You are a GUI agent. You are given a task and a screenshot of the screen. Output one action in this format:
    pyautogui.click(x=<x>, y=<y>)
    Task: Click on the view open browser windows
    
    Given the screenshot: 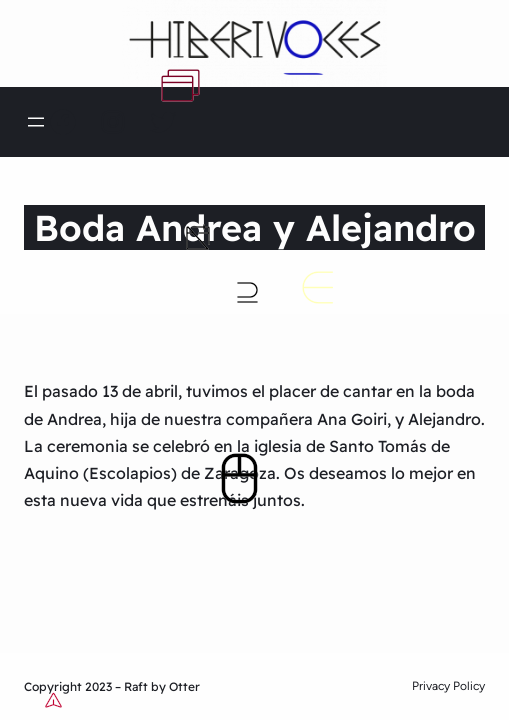 What is the action you would take?
    pyautogui.click(x=180, y=85)
    